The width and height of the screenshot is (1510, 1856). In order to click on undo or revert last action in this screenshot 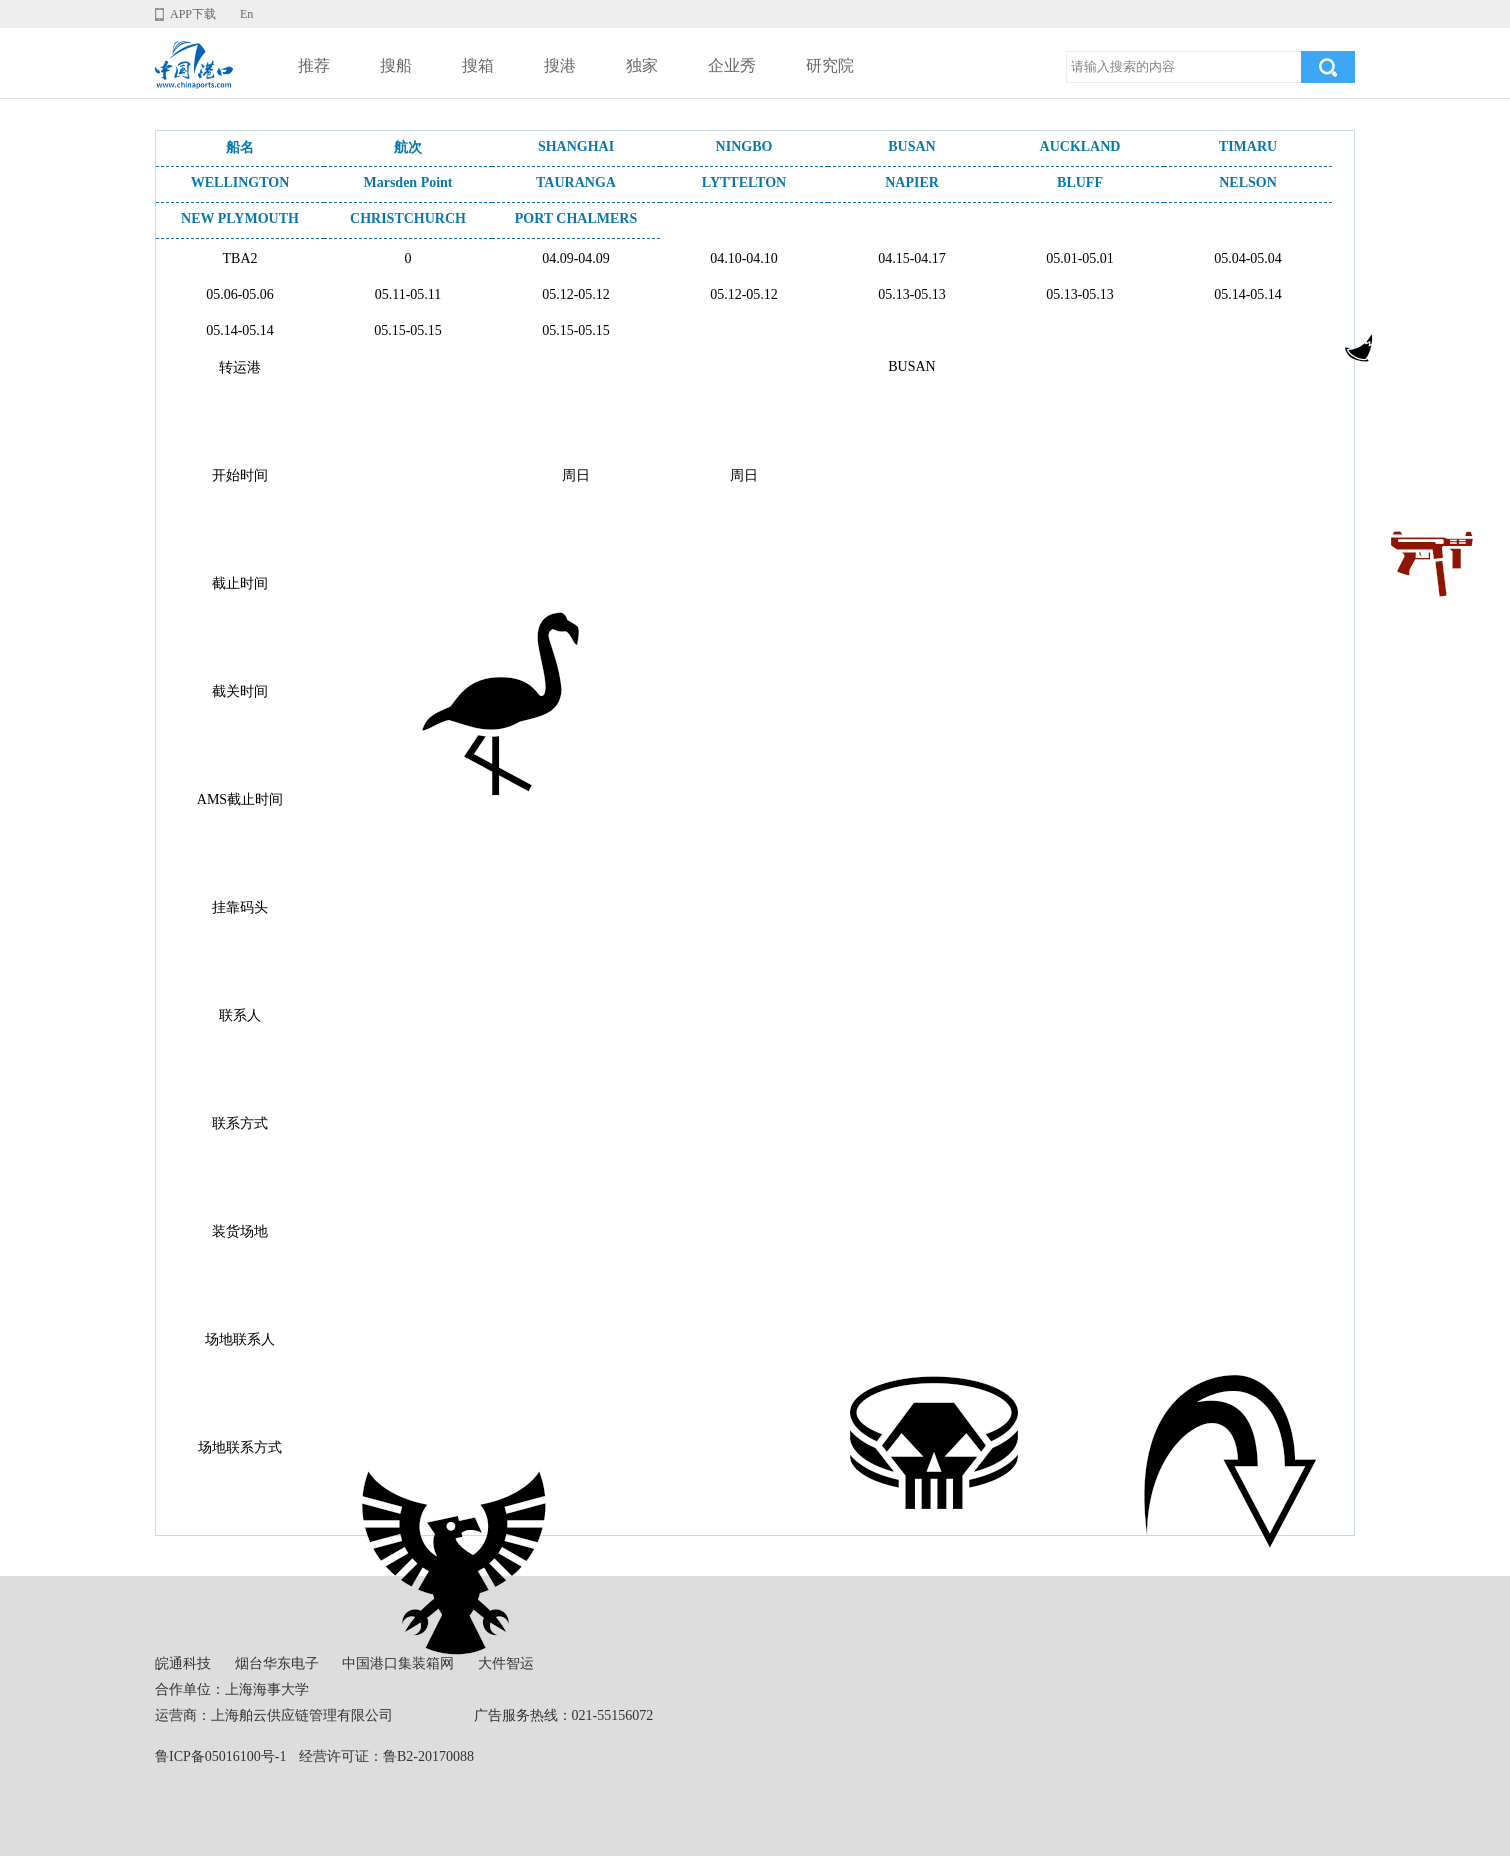, I will do `click(1229, 1461)`.